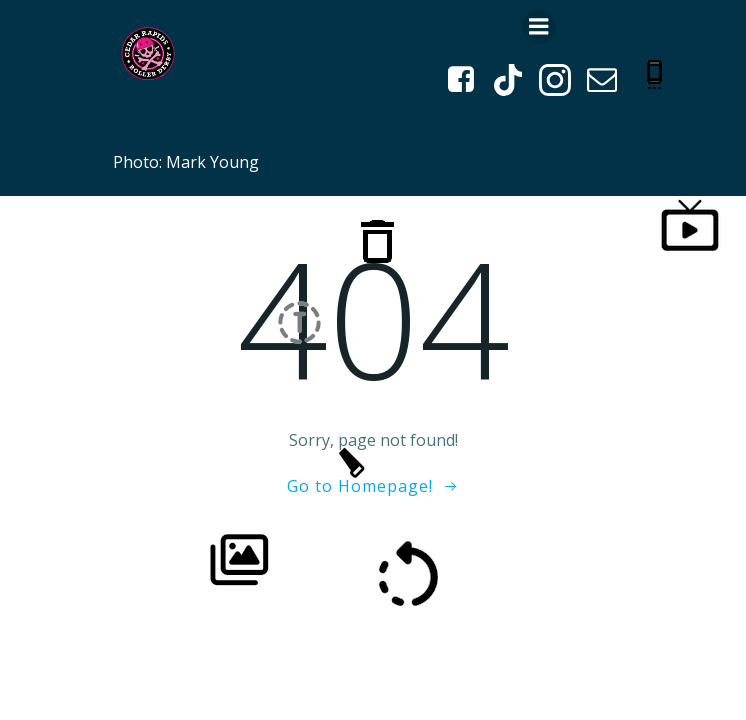  What do you see at coordinates (690, 225) in the screenshot?
I see `watch live TV or streaming content` at bounding box center [690, 225].